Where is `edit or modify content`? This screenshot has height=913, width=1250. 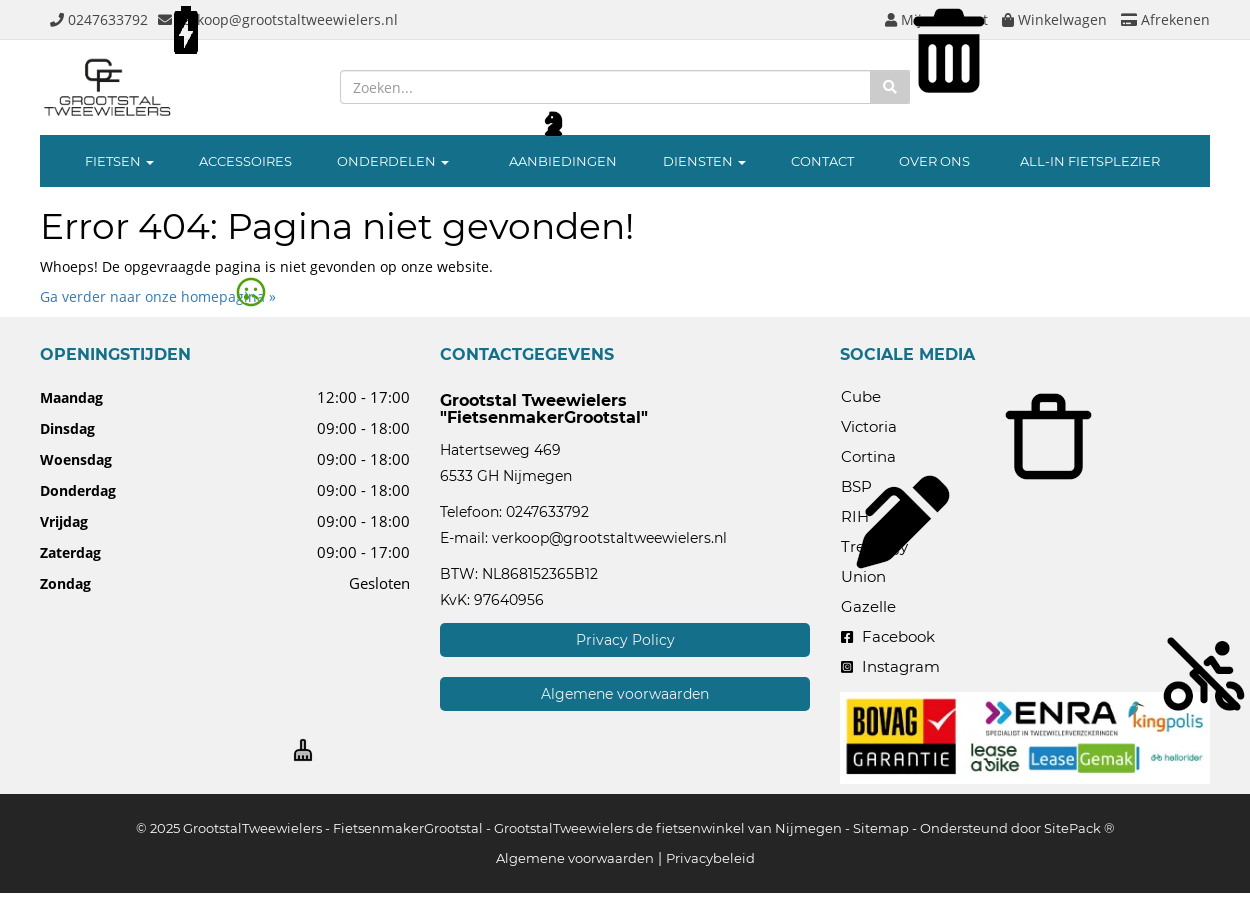 edit or modify content is located at coordinates (903, 522).